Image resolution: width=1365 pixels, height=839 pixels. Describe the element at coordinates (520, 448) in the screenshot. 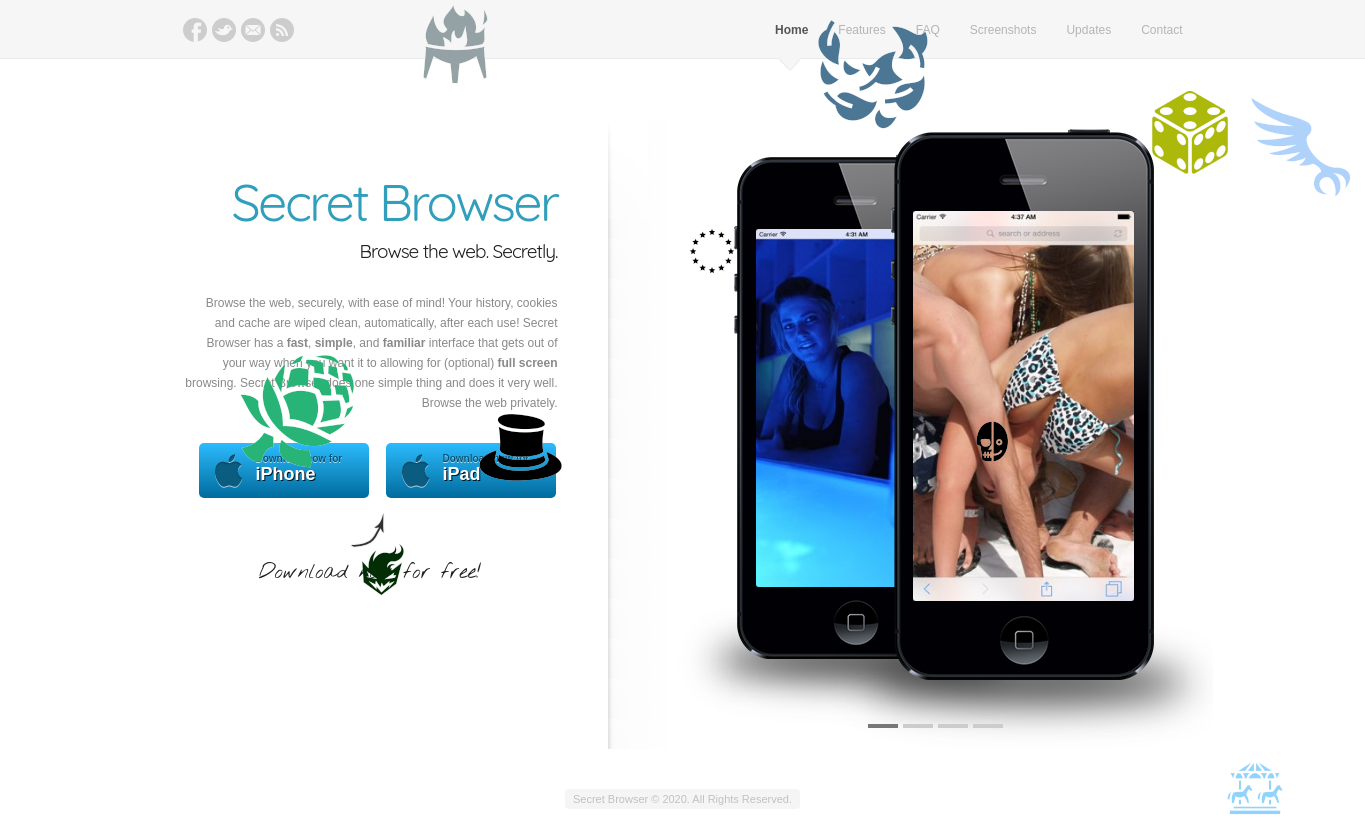

I see `select a magician or performer character class` at that location.